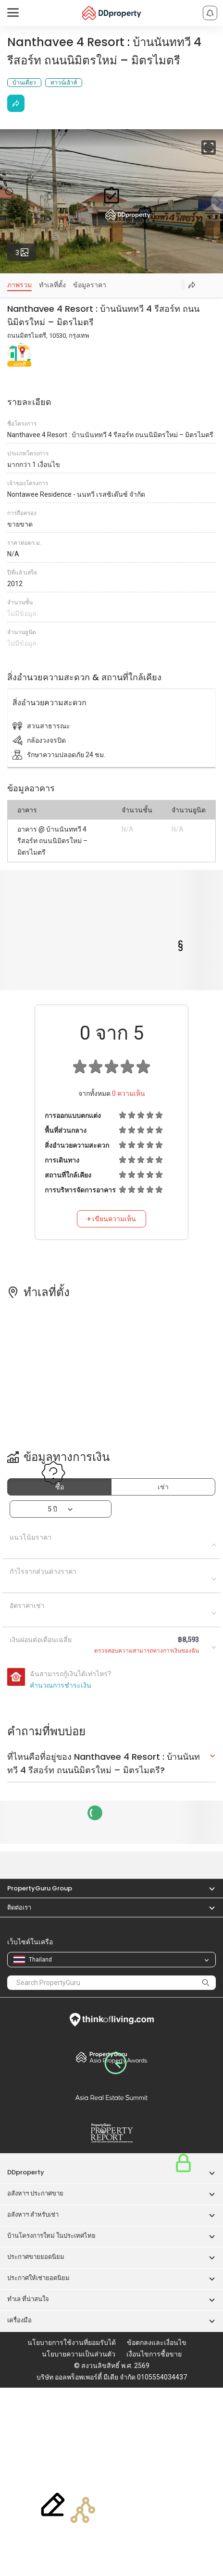 The image size is (223, 2576). What do you see at coordinates (115, 2063) in the screenshot?
I see `view afternoon schedule or events` at bounding box center [115, 2063].